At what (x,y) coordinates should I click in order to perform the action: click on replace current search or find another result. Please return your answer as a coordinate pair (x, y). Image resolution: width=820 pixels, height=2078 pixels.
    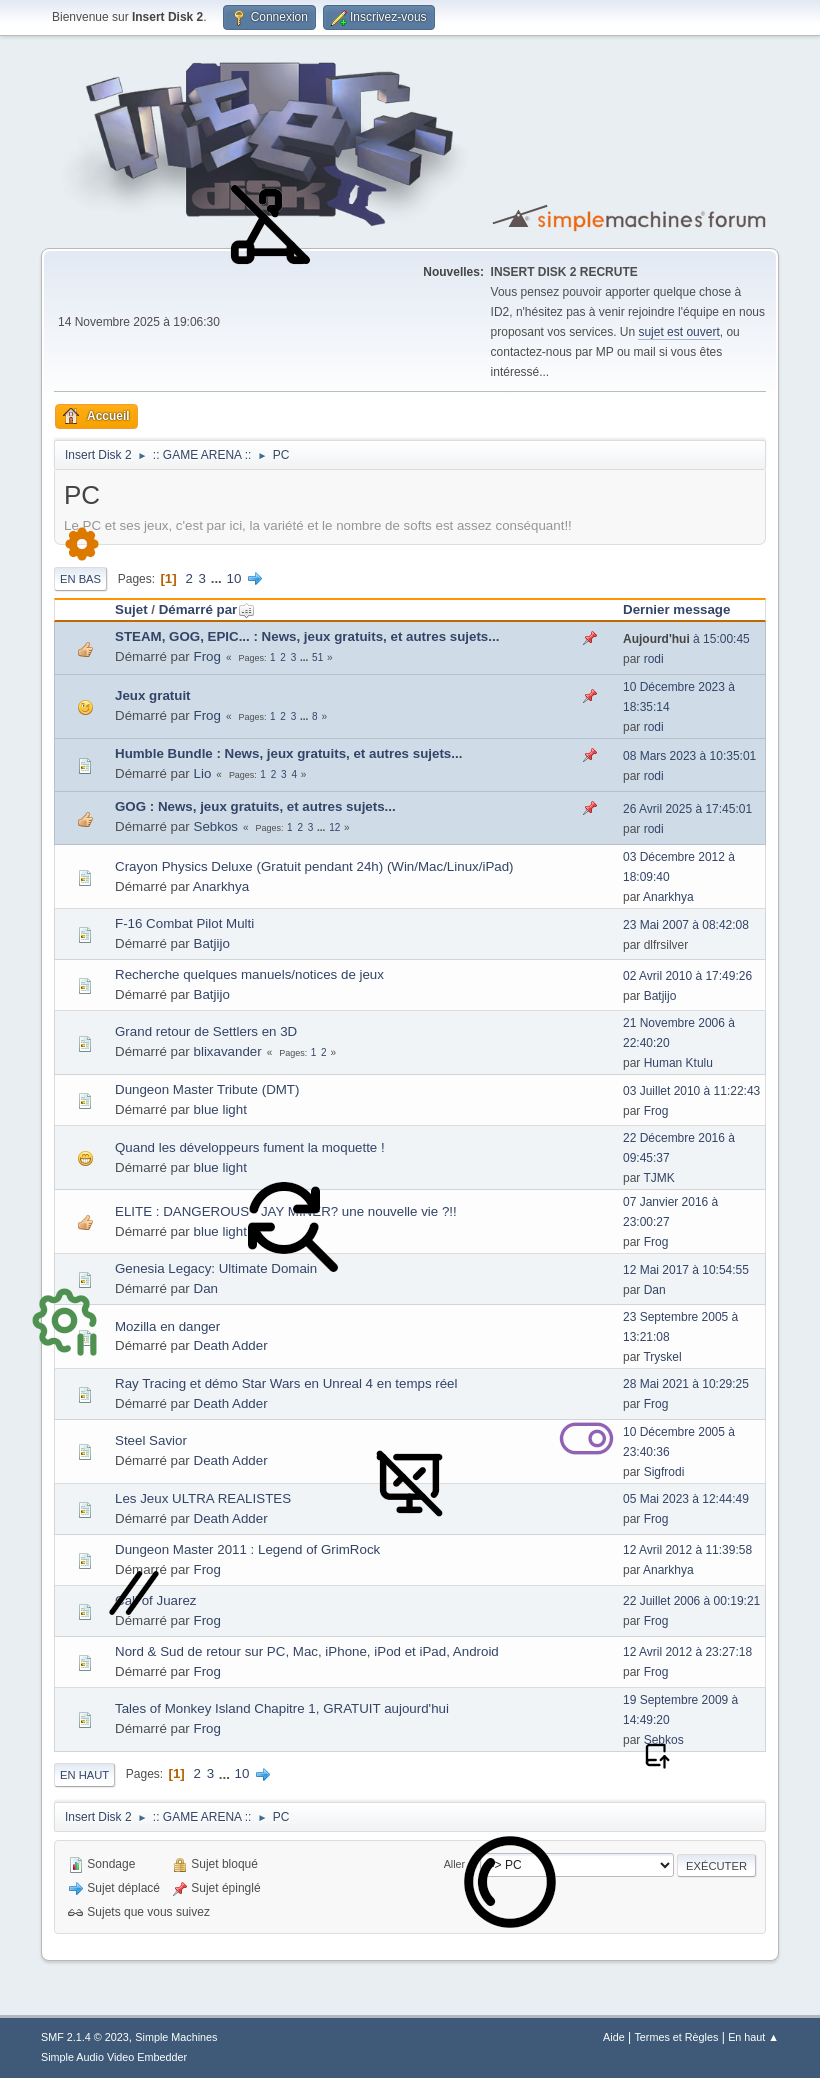
    Looking at the image, I should click on (293, 1227).